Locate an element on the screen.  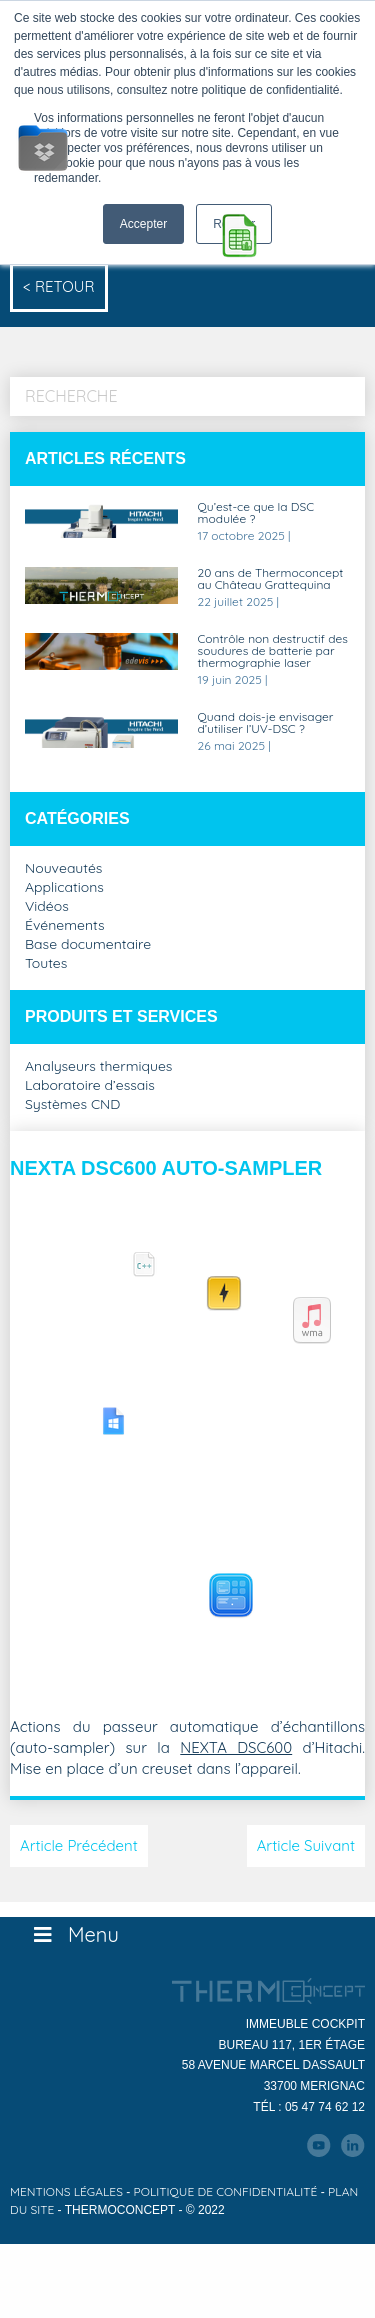
a C++ source code file is located at coordinates (144, 1264).